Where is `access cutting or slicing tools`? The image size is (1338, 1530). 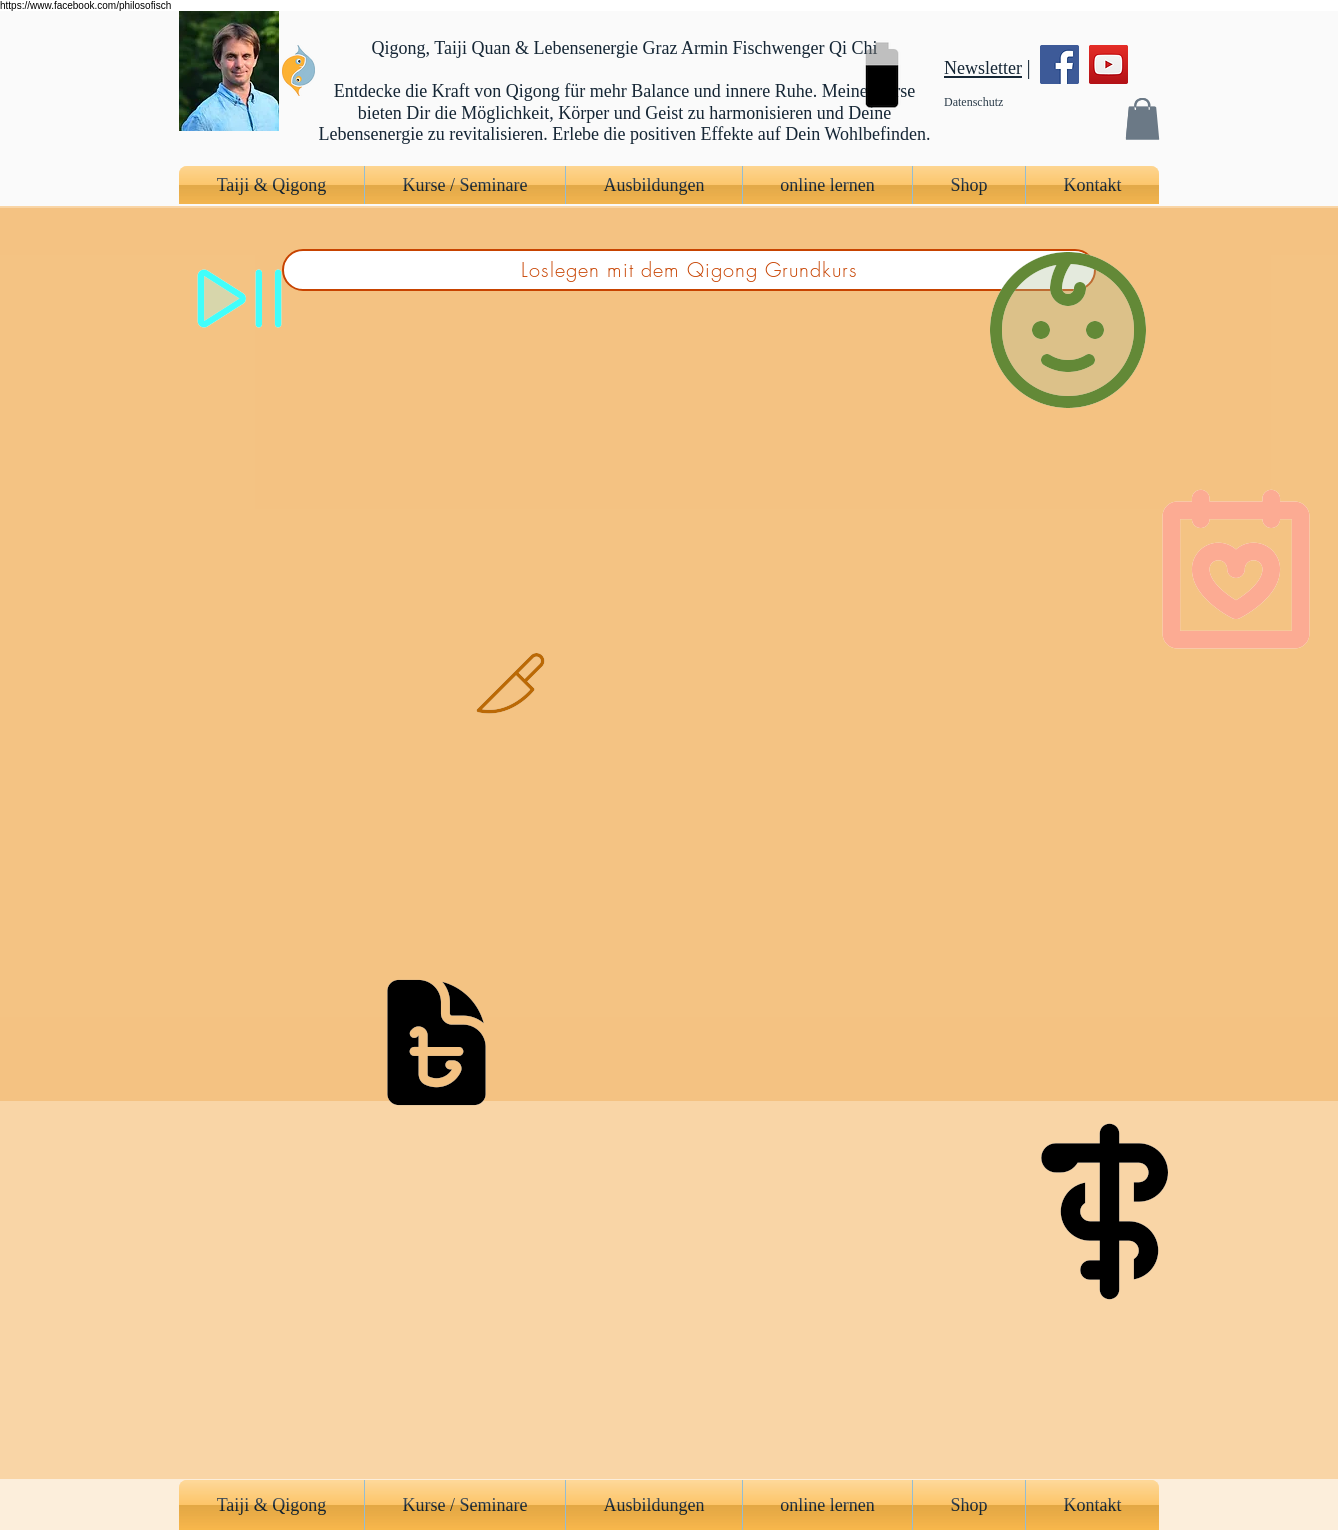
access cutting or slicing tools is located at coordinates (510, 684).